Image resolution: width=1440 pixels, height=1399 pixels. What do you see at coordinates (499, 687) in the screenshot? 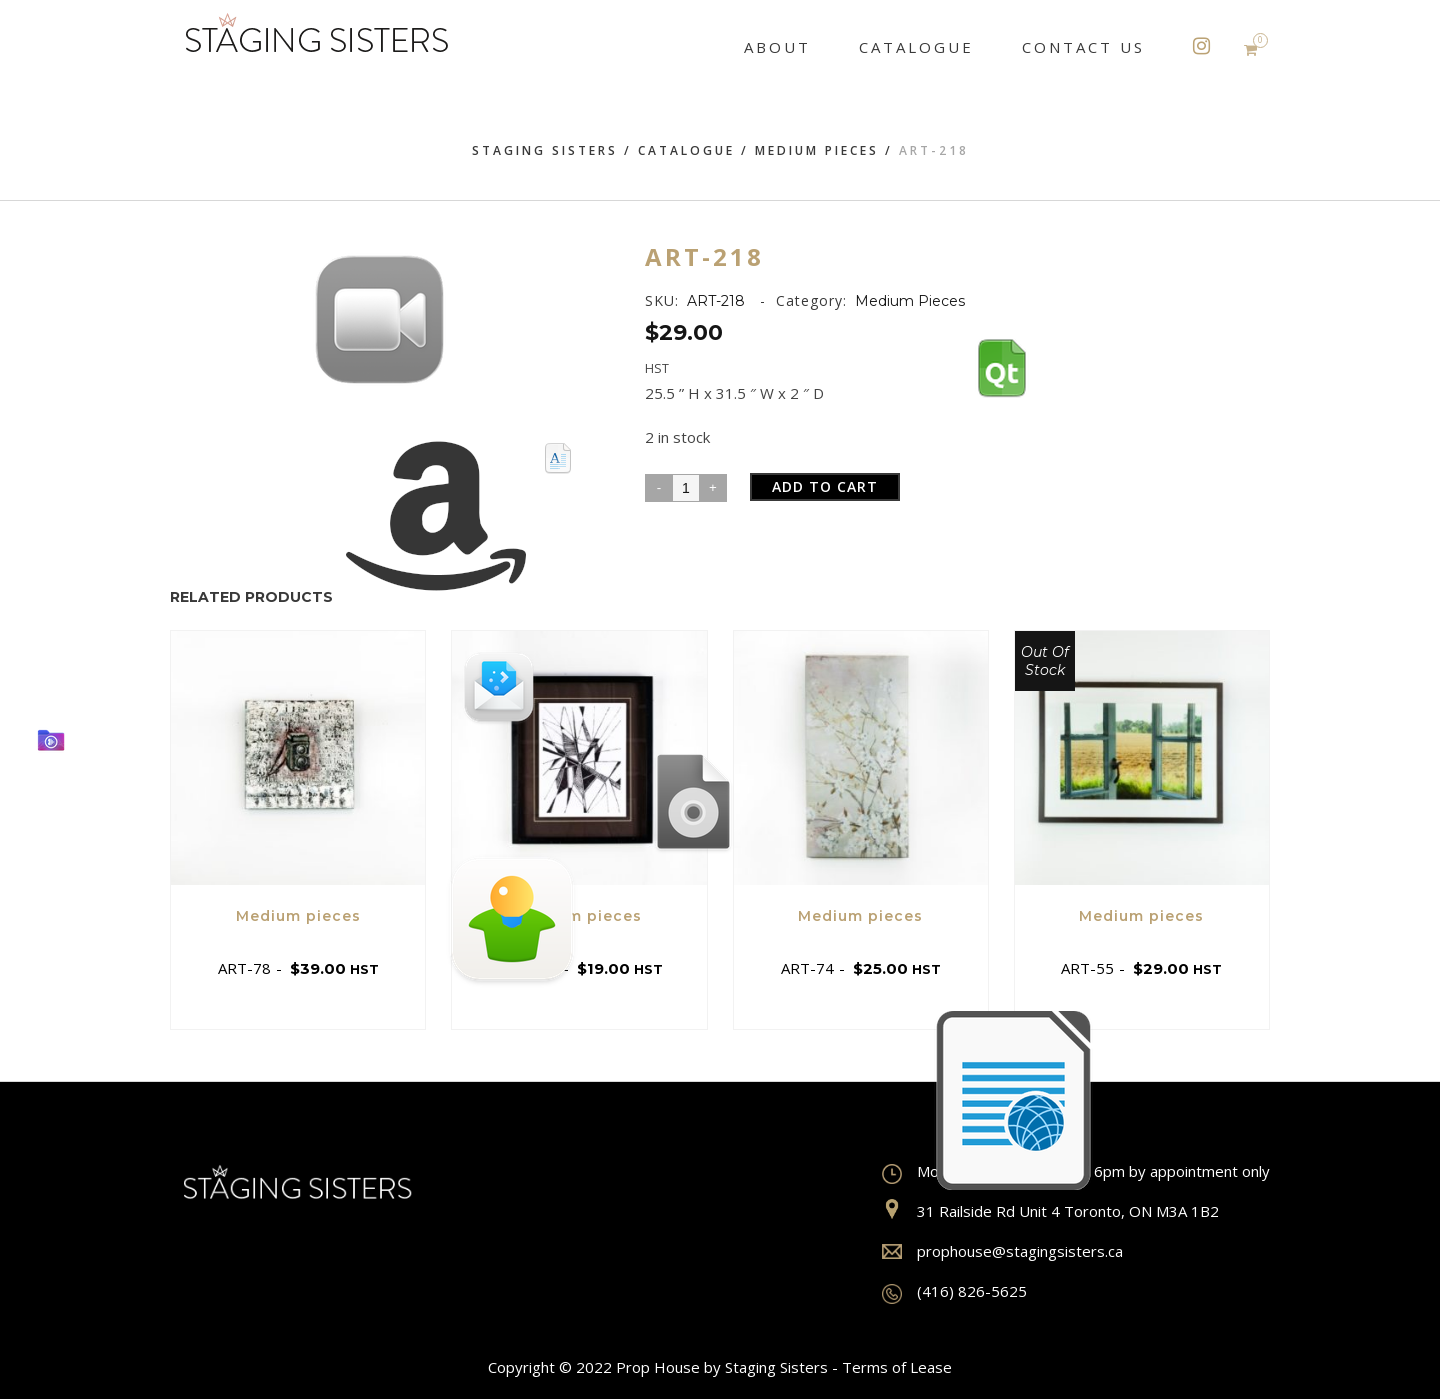
I see `open sieve mail filter editor` at bounding box center [499, 687].